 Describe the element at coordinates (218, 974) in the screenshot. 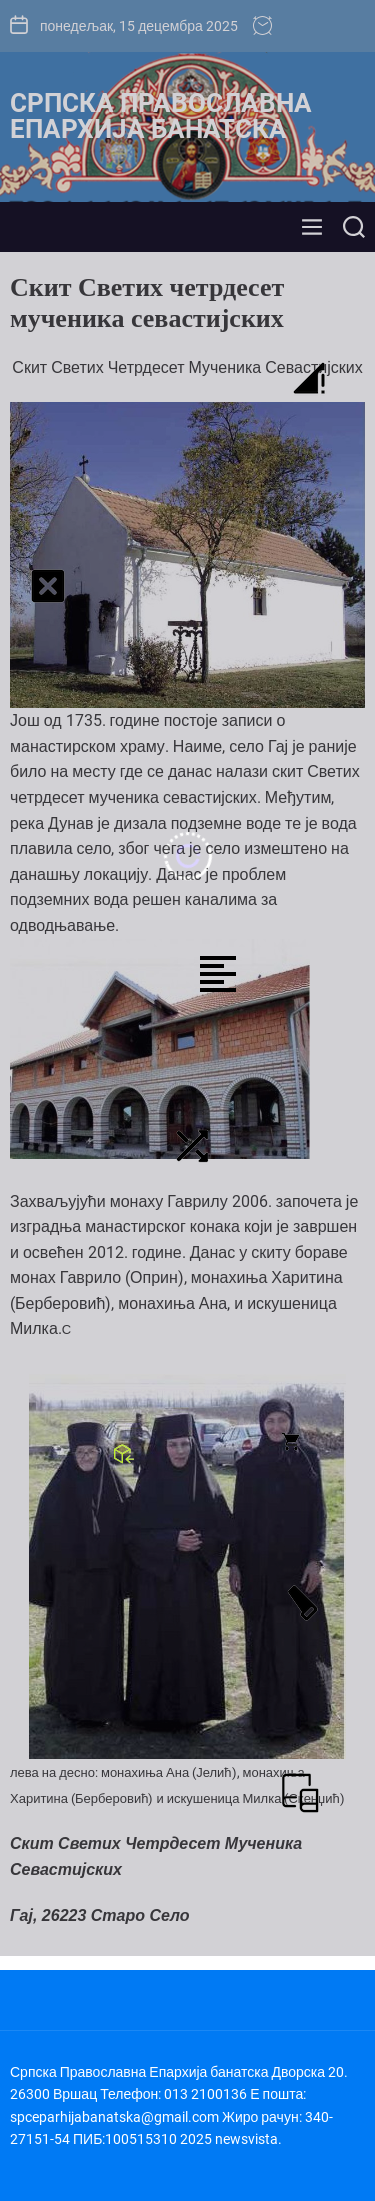

I see `align text to the left` at that location.